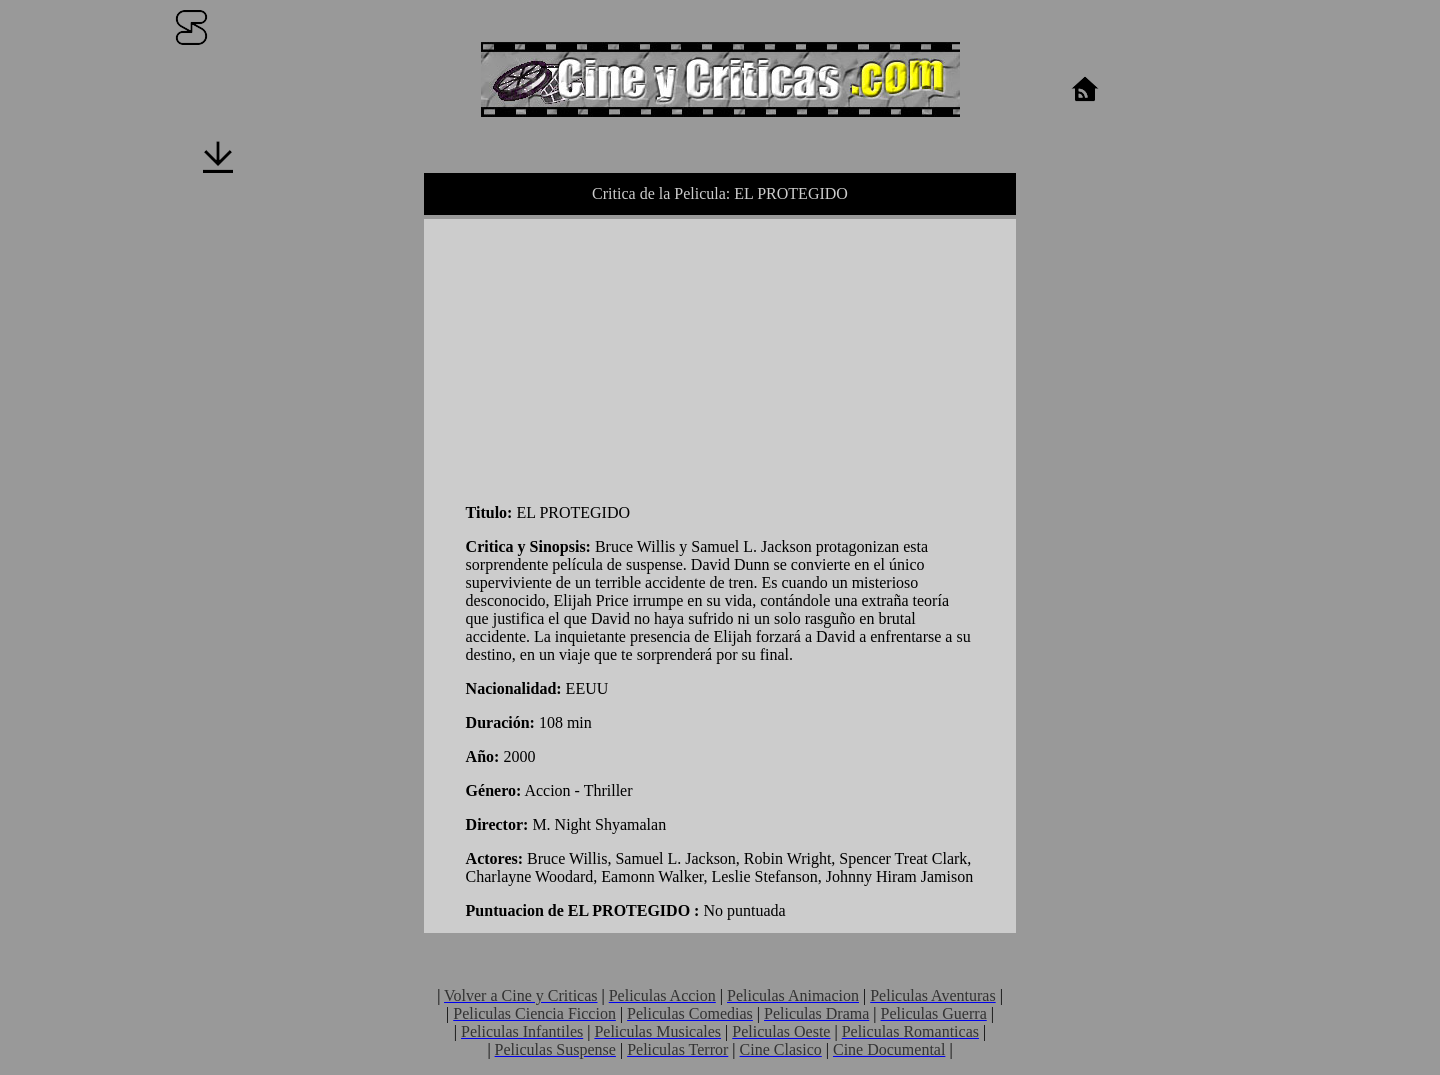 Image resolution: width=1440 pixels, height=1075 pixels. What do you see at coordinates (218, 158) in the screenshot?
I see `download a file or document` at bounding box center [218, 158].